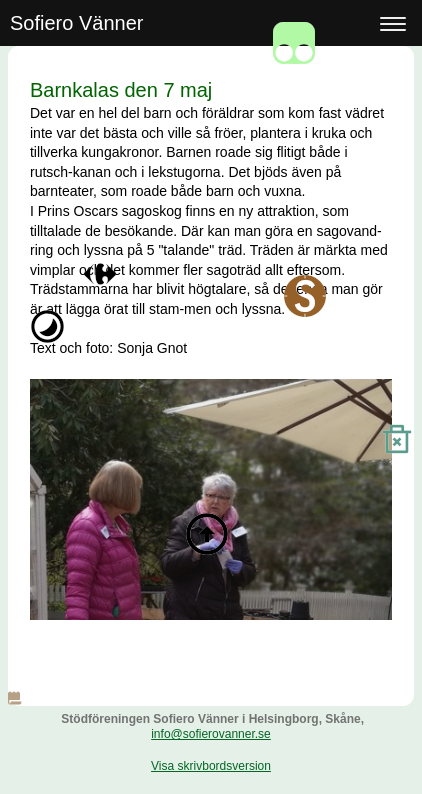  What do you see at coordinates (305, 296) in the screenshot?
I see `visit Stryker Corporation website` at bounding box center [305, 296].